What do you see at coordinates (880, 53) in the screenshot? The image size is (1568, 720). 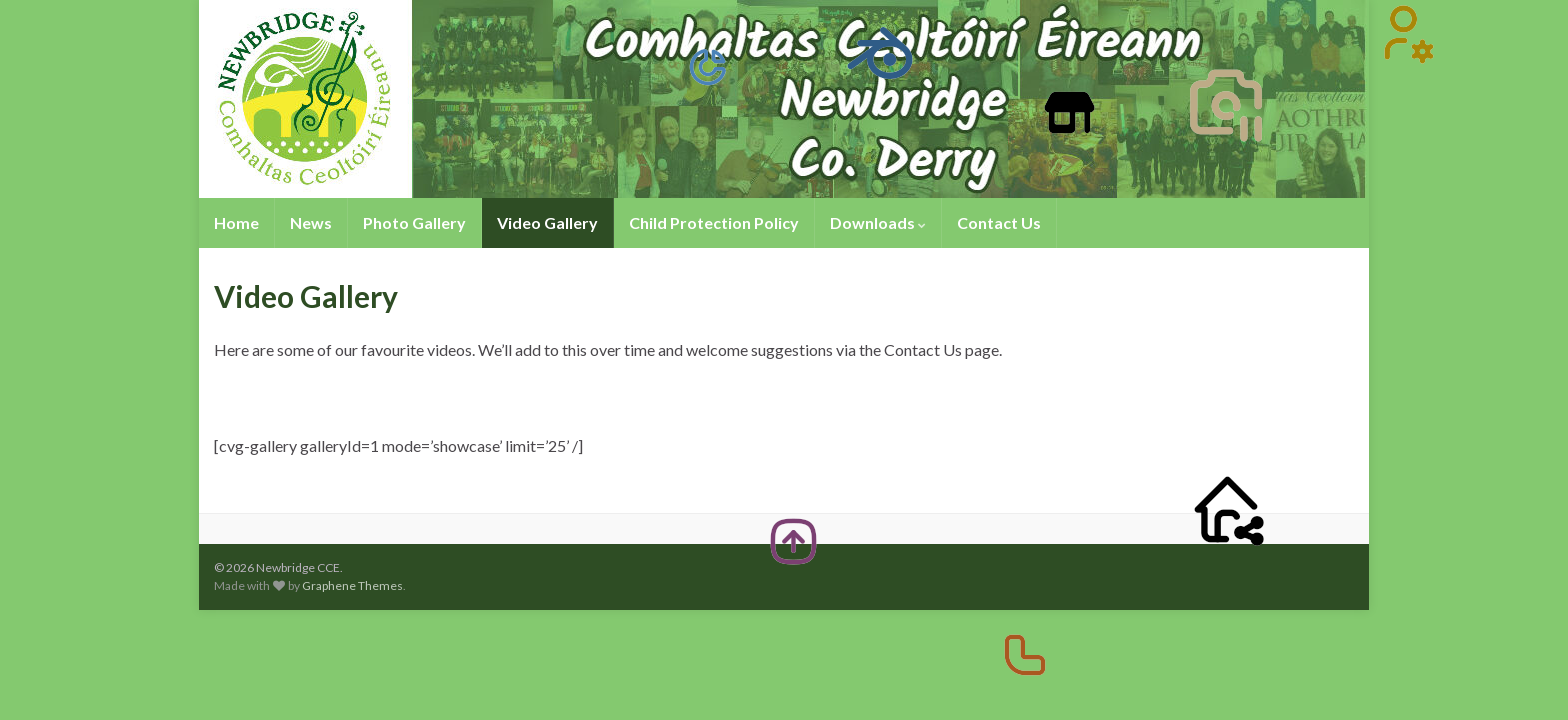 I see `open blender 3d modeling software` at bounding box center [880, 53].